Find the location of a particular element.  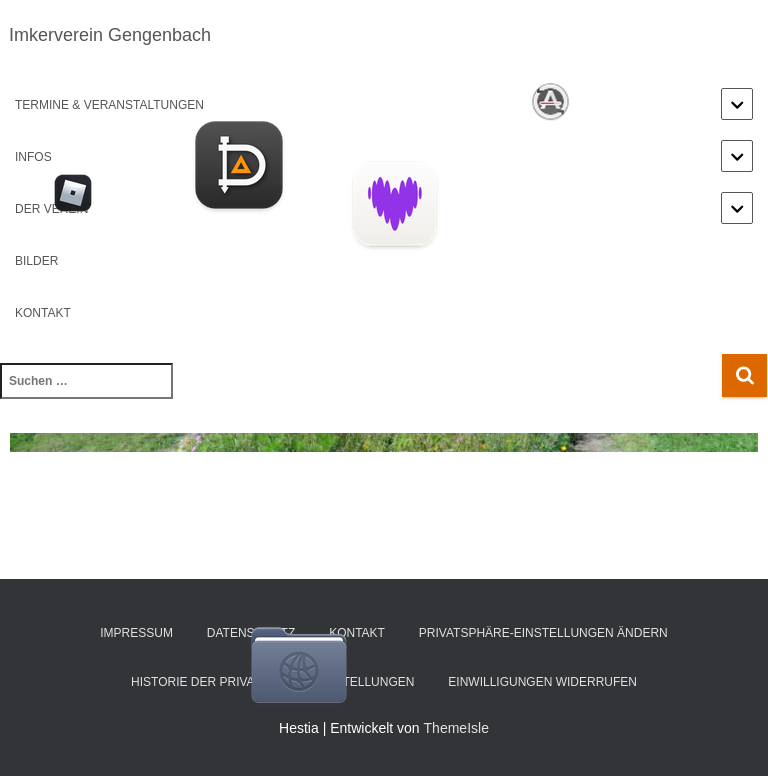

open dia diagramming application is located at coordinates (239, 165).